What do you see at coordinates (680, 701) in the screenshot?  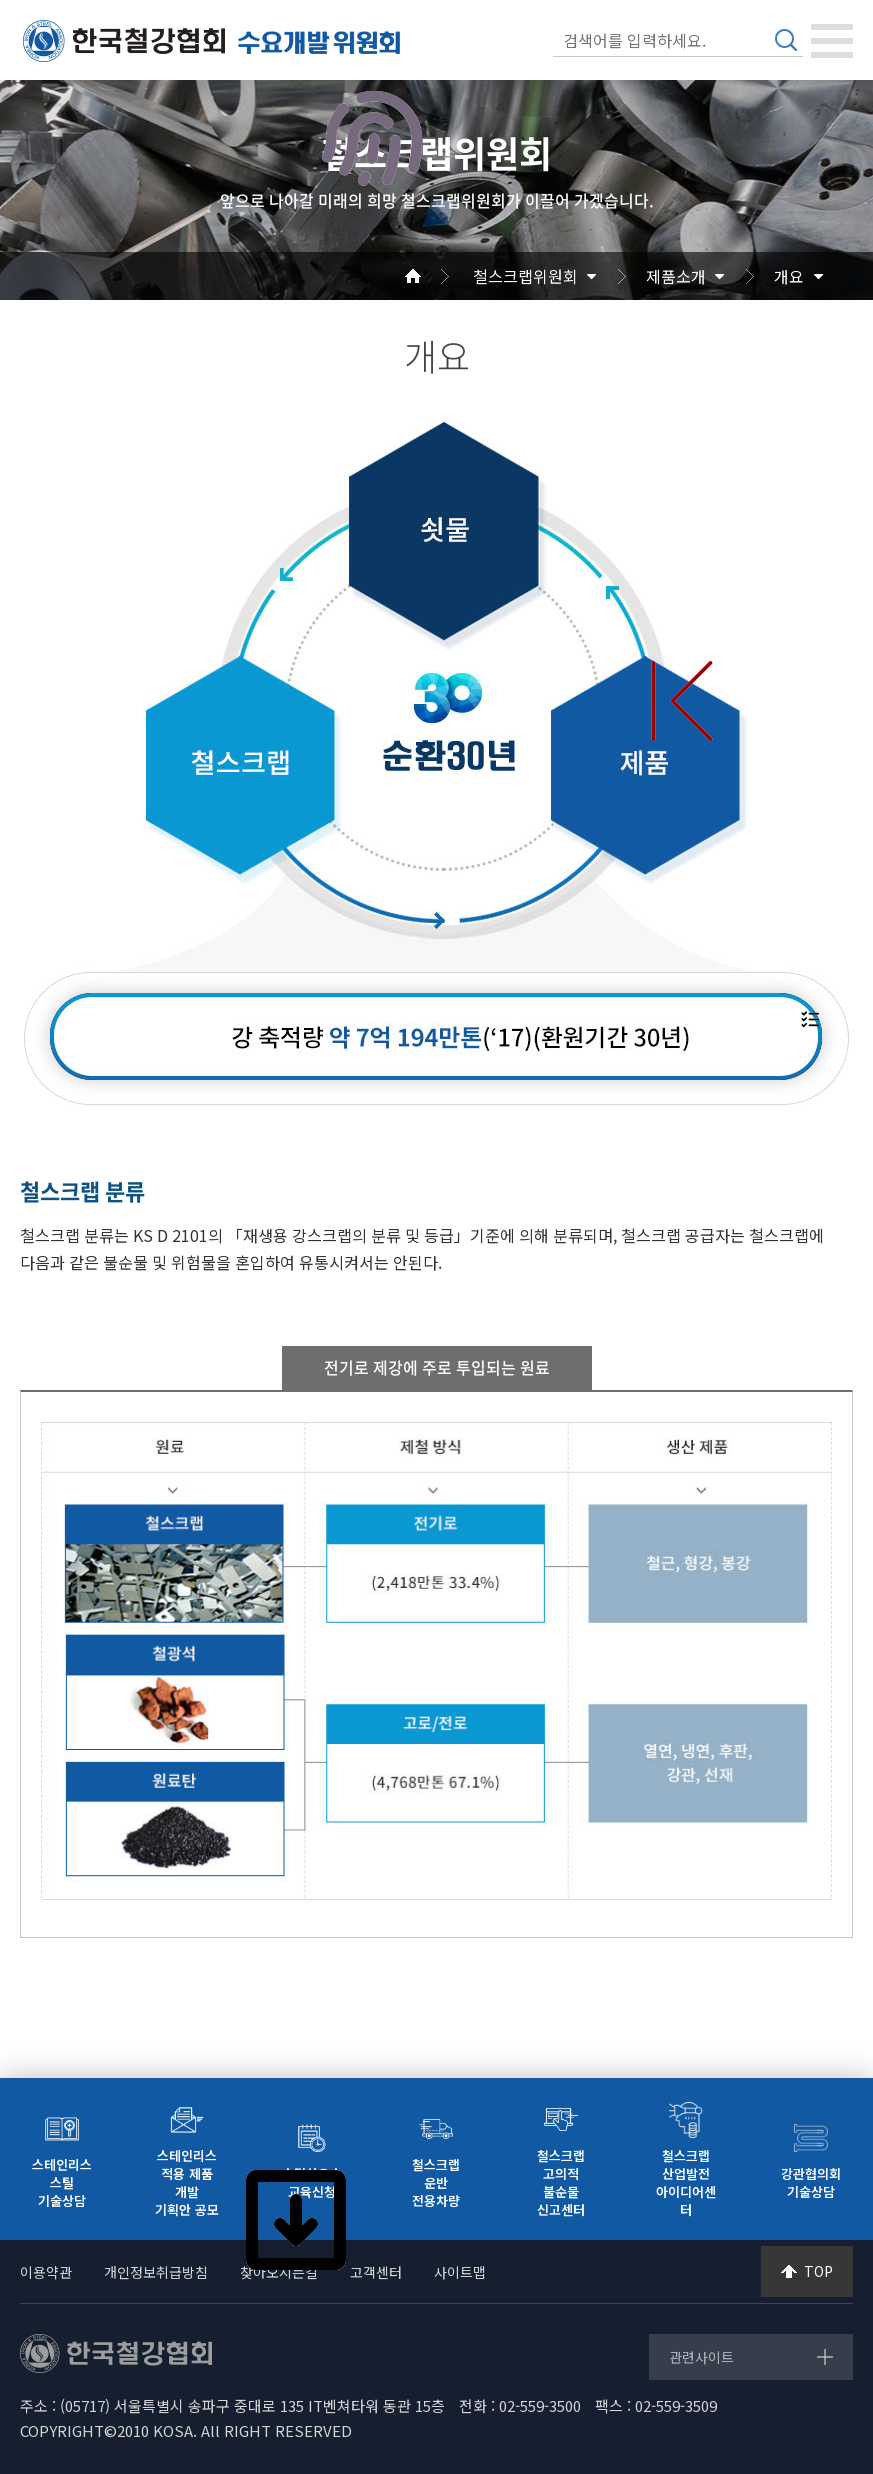 I see `navigate to the beginning or first item` at bounding box center [680, 701].